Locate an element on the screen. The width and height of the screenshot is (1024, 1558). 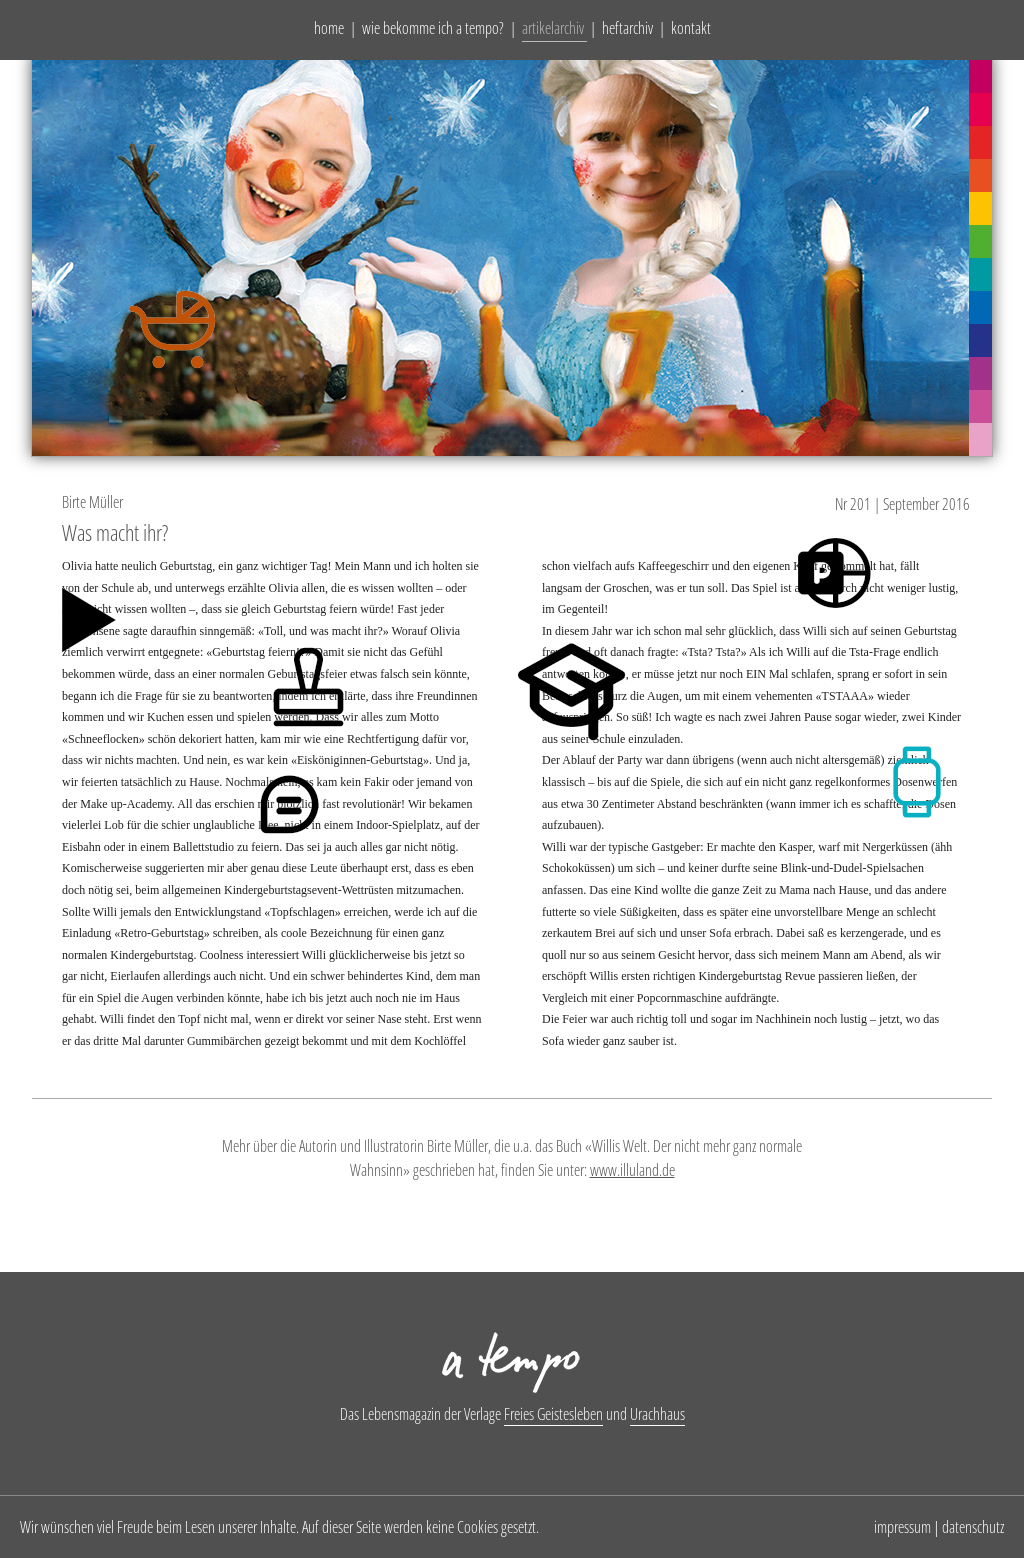
access baby or parenting-related features is located at coordinates (173, 326).